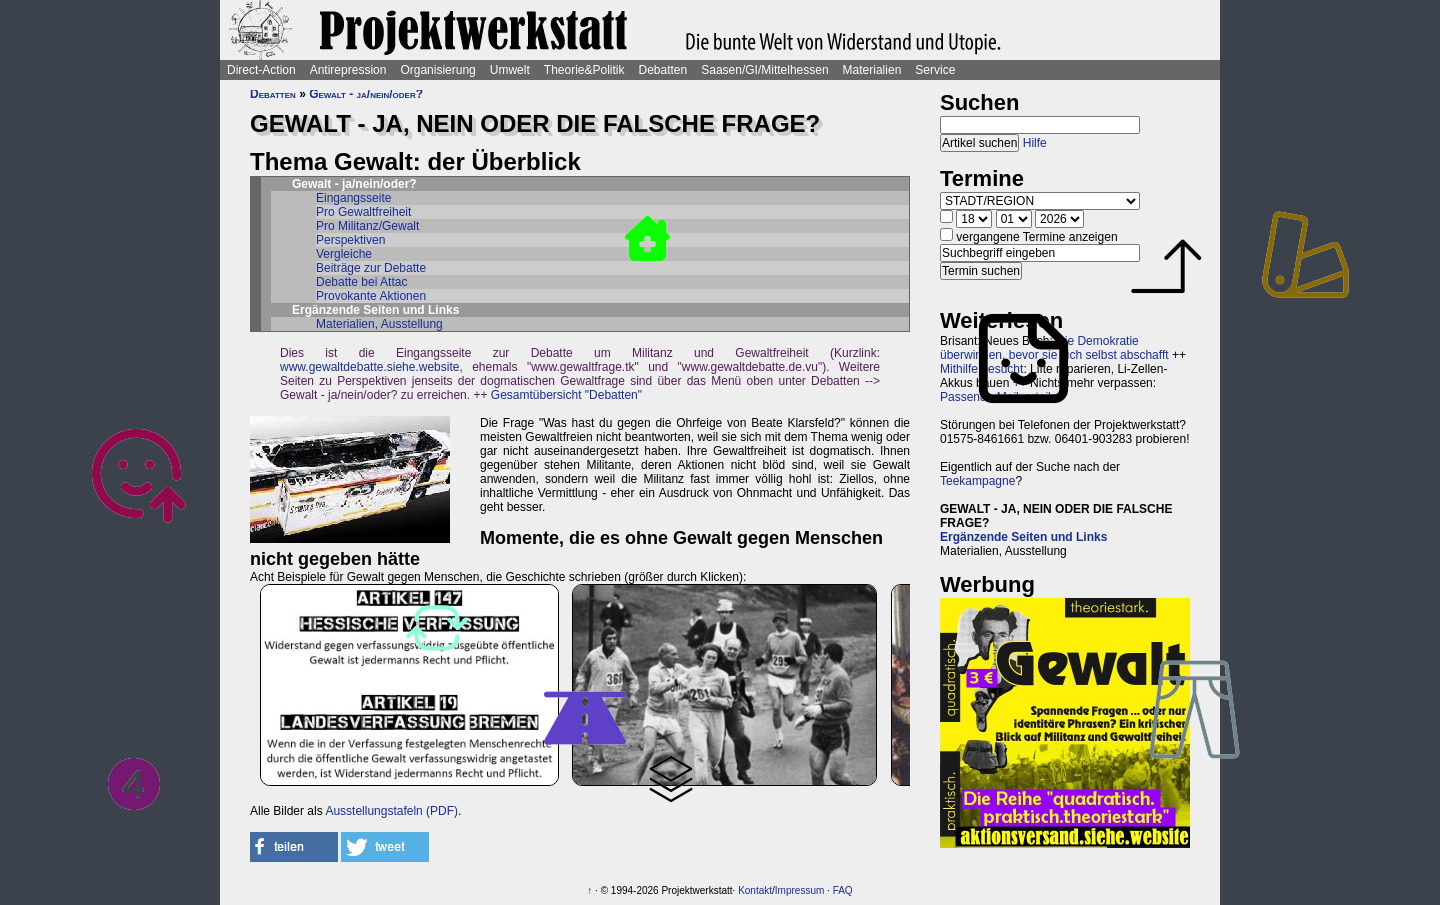 The image size is (1440, 905). Describe the element at coordinates (1023, 358) in the screenshot. I see `add a sticker to your message` at that location.